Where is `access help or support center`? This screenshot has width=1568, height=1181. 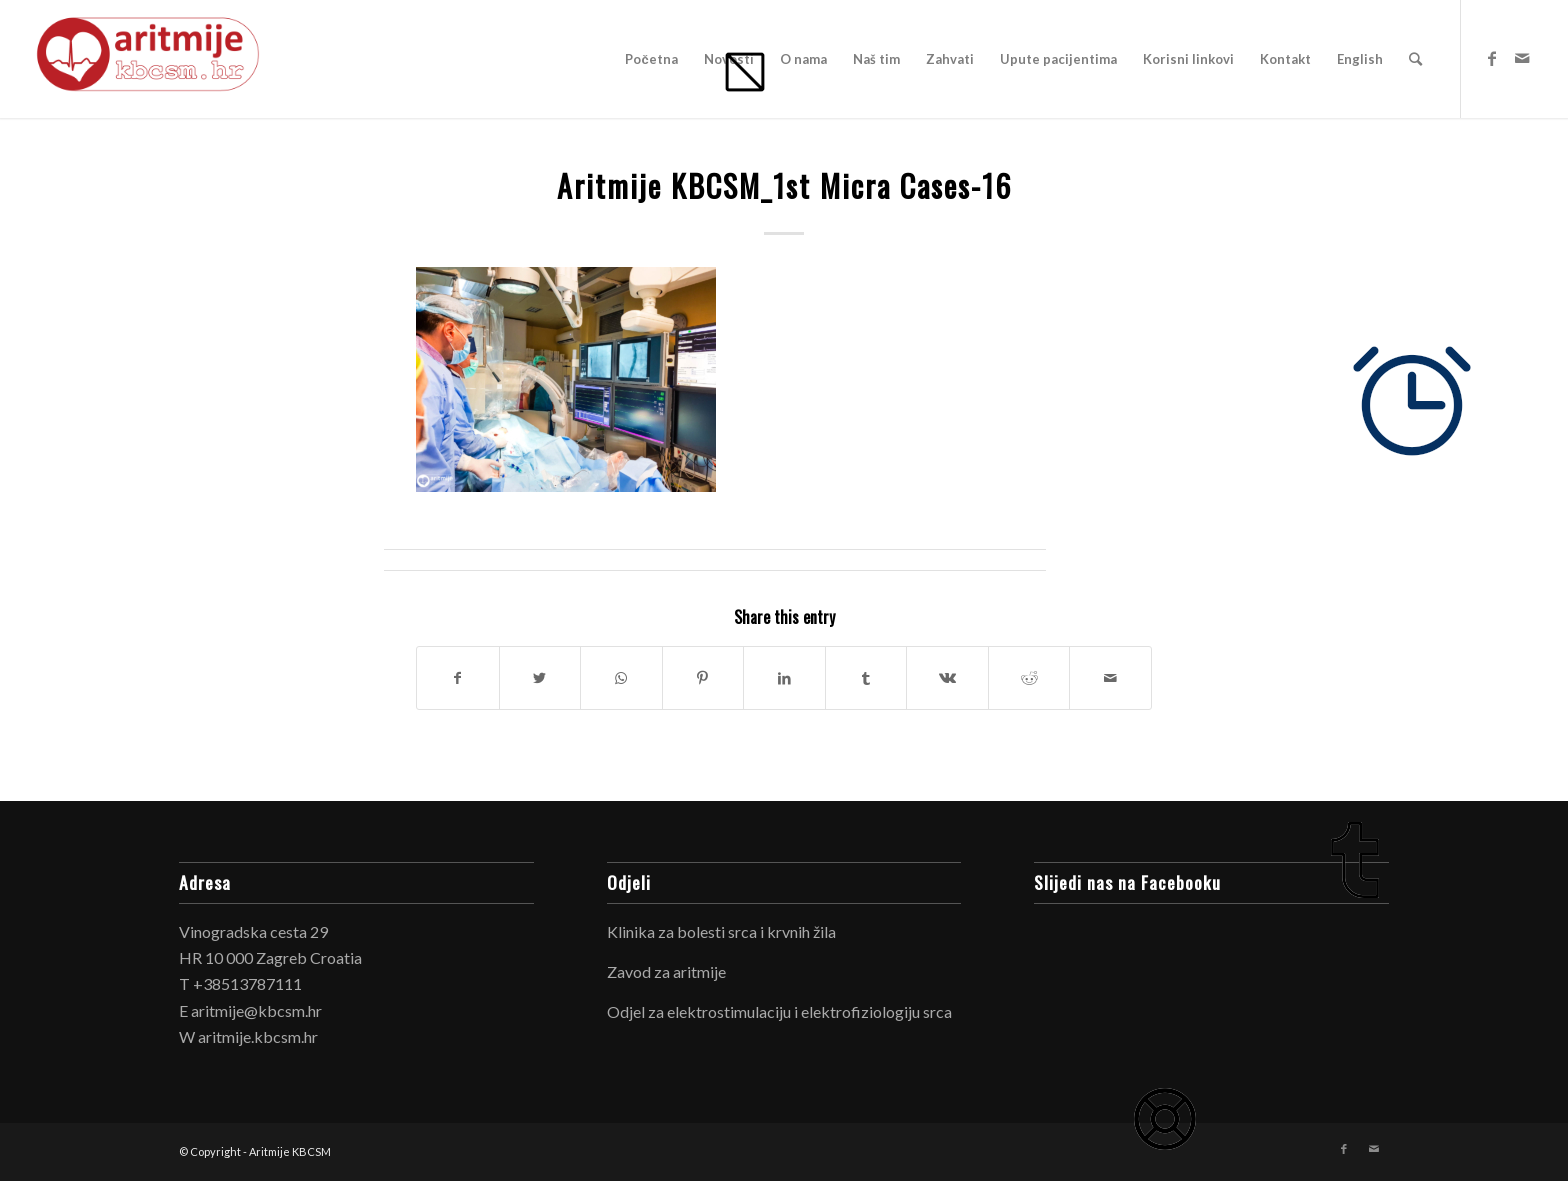 access help or support center is located at coordinates (1165, 1119).